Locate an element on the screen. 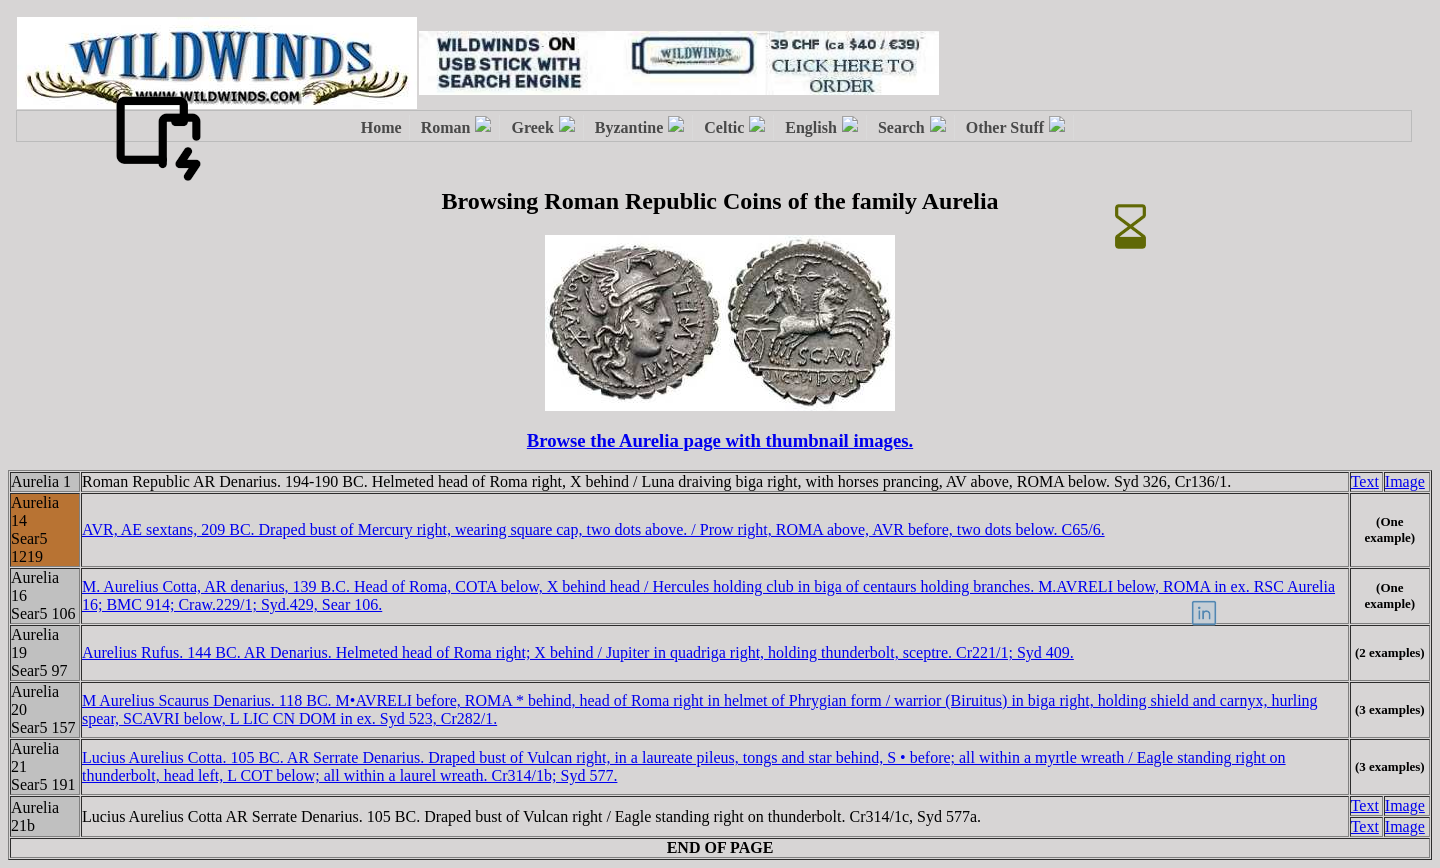 The height and width of the screenshot is (868, 1440). indicates time is running low is located at coordinates (1130, 226).